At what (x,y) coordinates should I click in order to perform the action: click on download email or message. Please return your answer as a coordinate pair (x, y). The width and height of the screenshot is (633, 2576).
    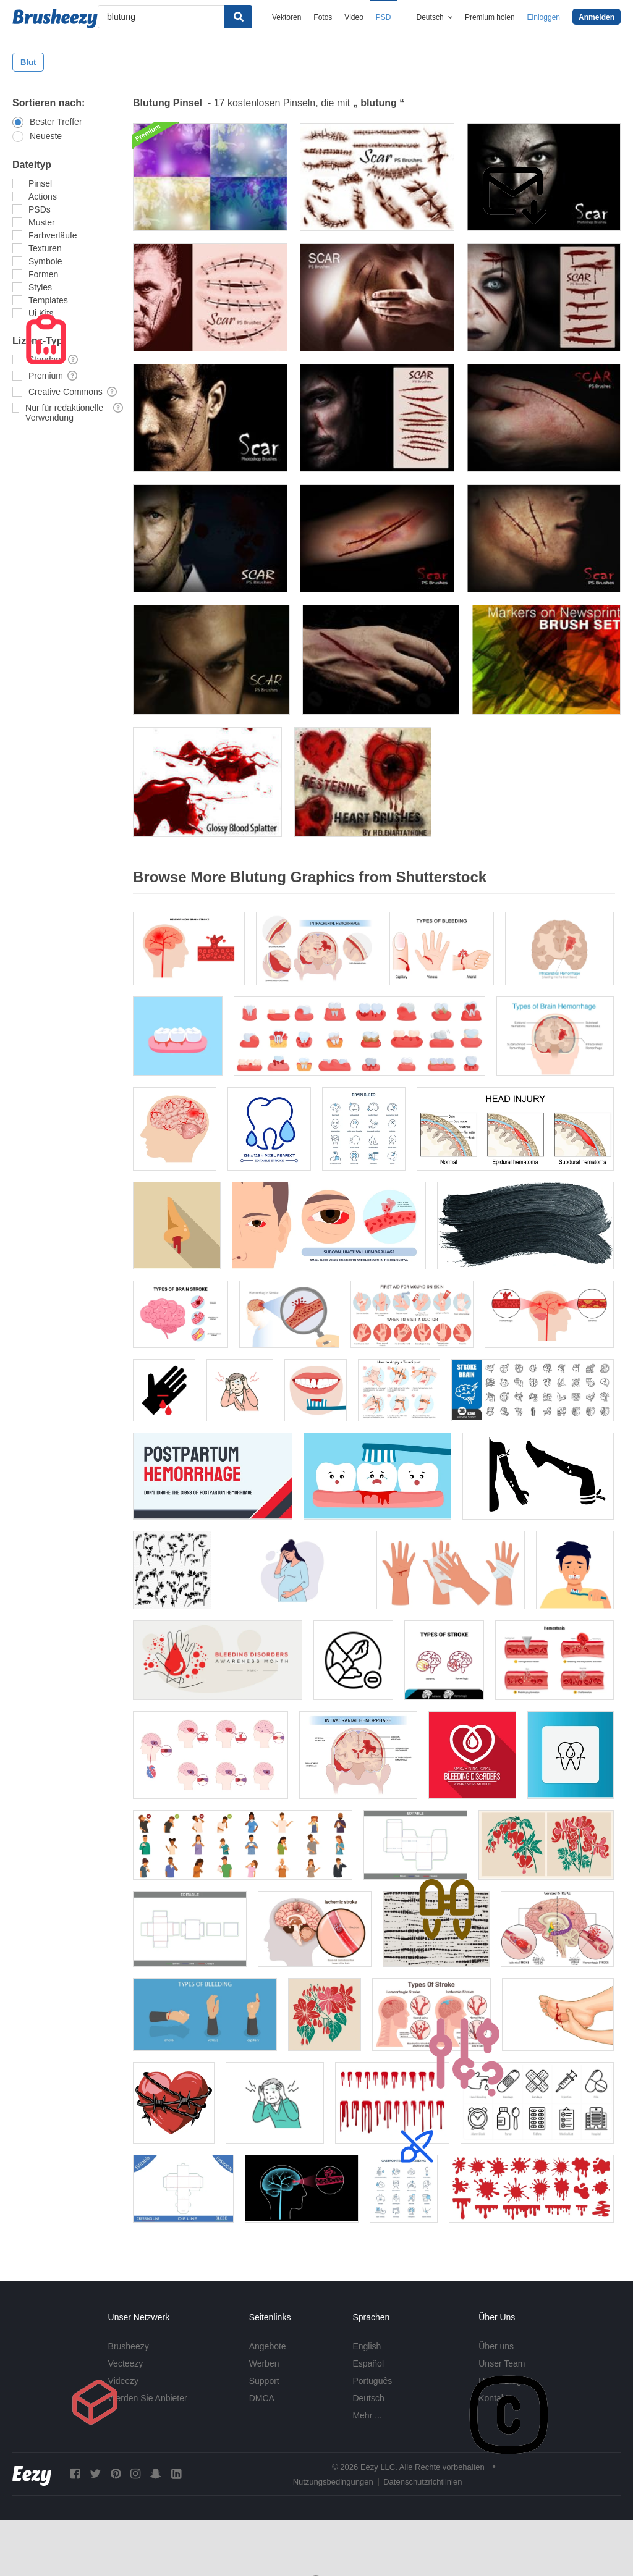
    Looking at the image, I should click on (513, 191).